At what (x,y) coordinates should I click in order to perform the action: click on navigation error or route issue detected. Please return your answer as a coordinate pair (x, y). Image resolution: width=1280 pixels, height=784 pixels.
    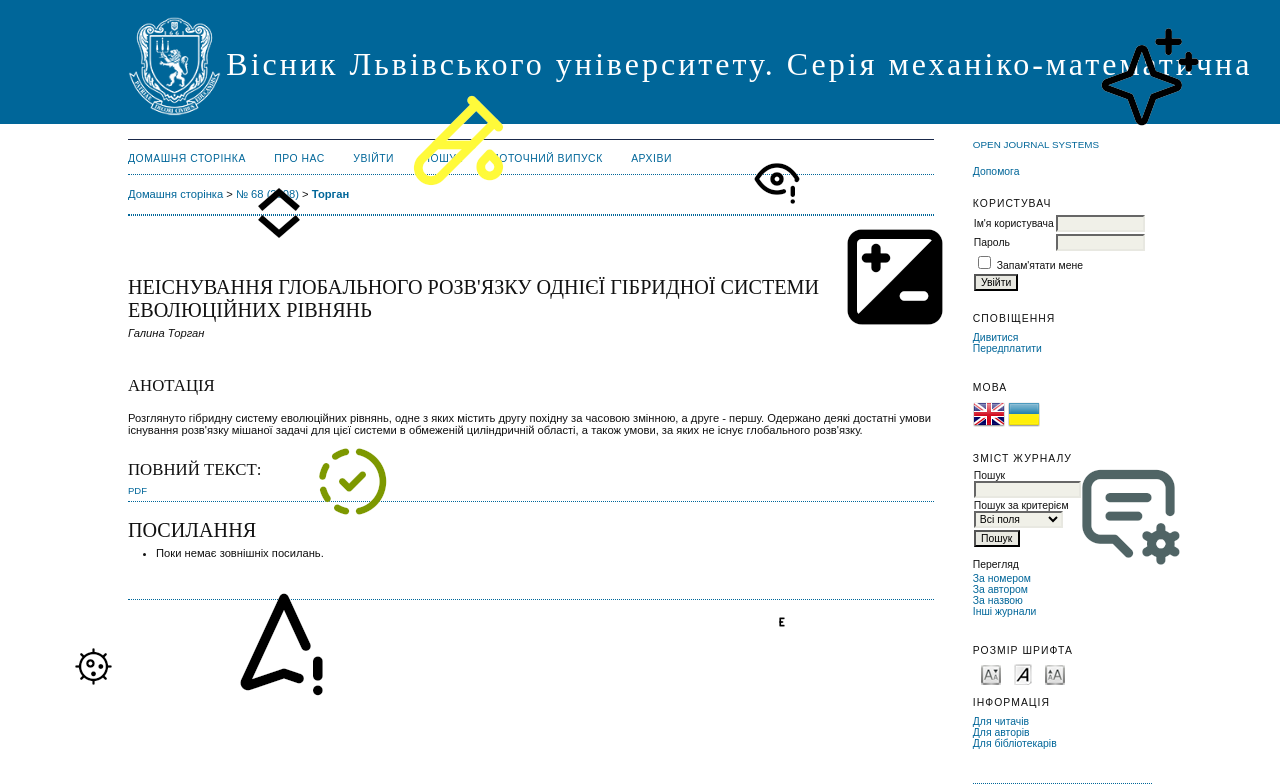
    Looking at the image, I should click on (284, 642).